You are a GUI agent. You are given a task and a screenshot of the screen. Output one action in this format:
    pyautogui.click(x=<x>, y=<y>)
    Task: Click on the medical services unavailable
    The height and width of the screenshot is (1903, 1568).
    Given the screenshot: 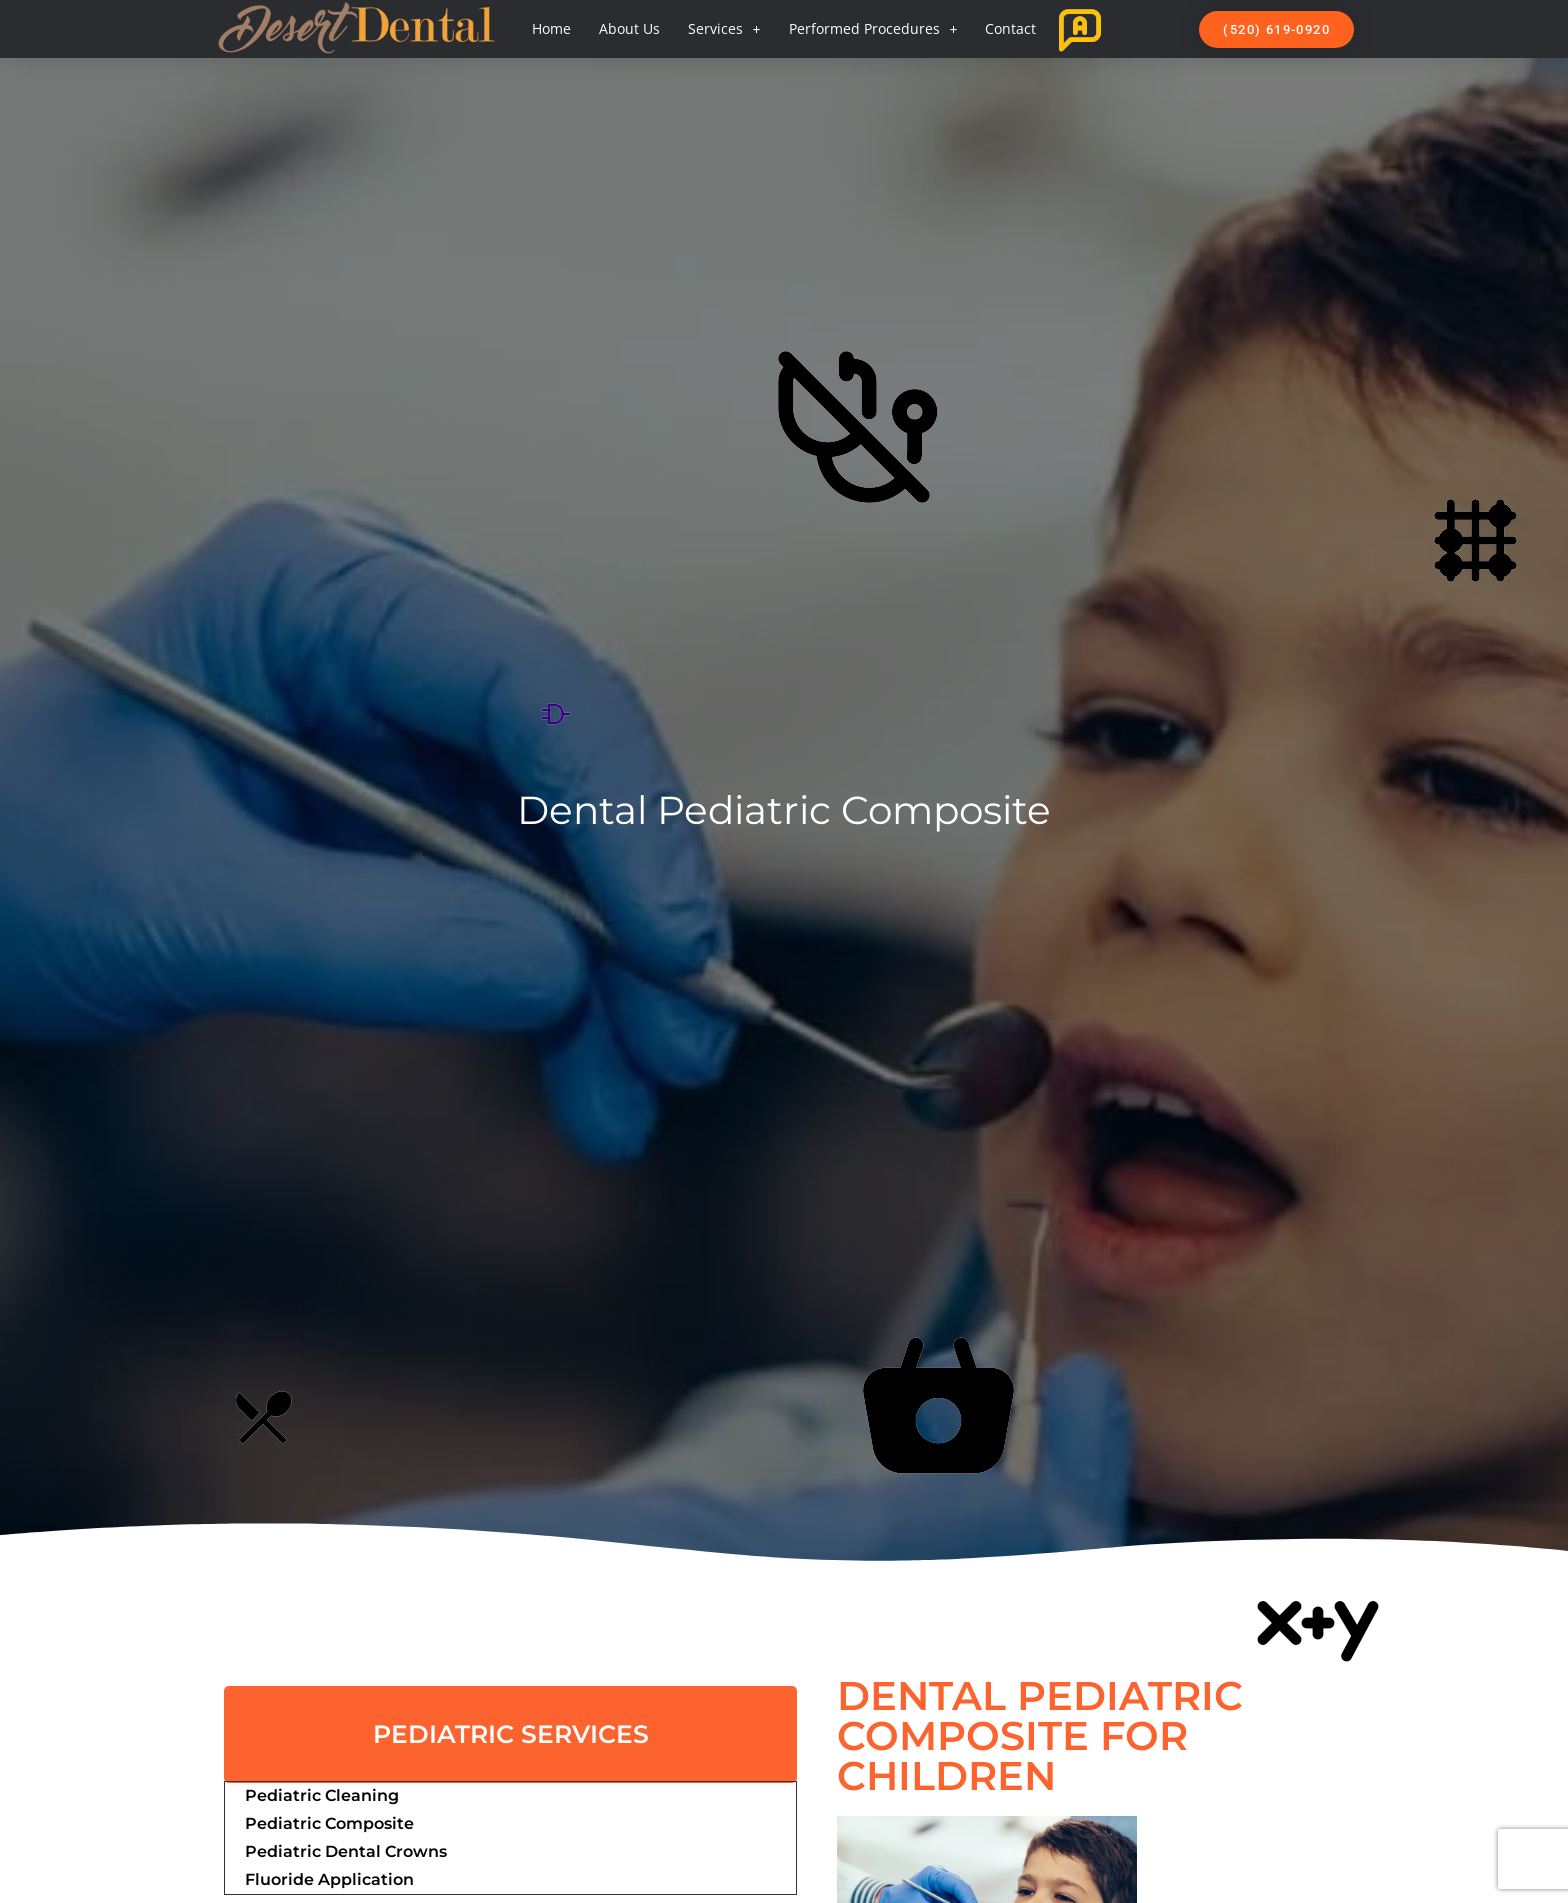 What is the action you would take?
    pyautogui.click(x=854, y=427)
    